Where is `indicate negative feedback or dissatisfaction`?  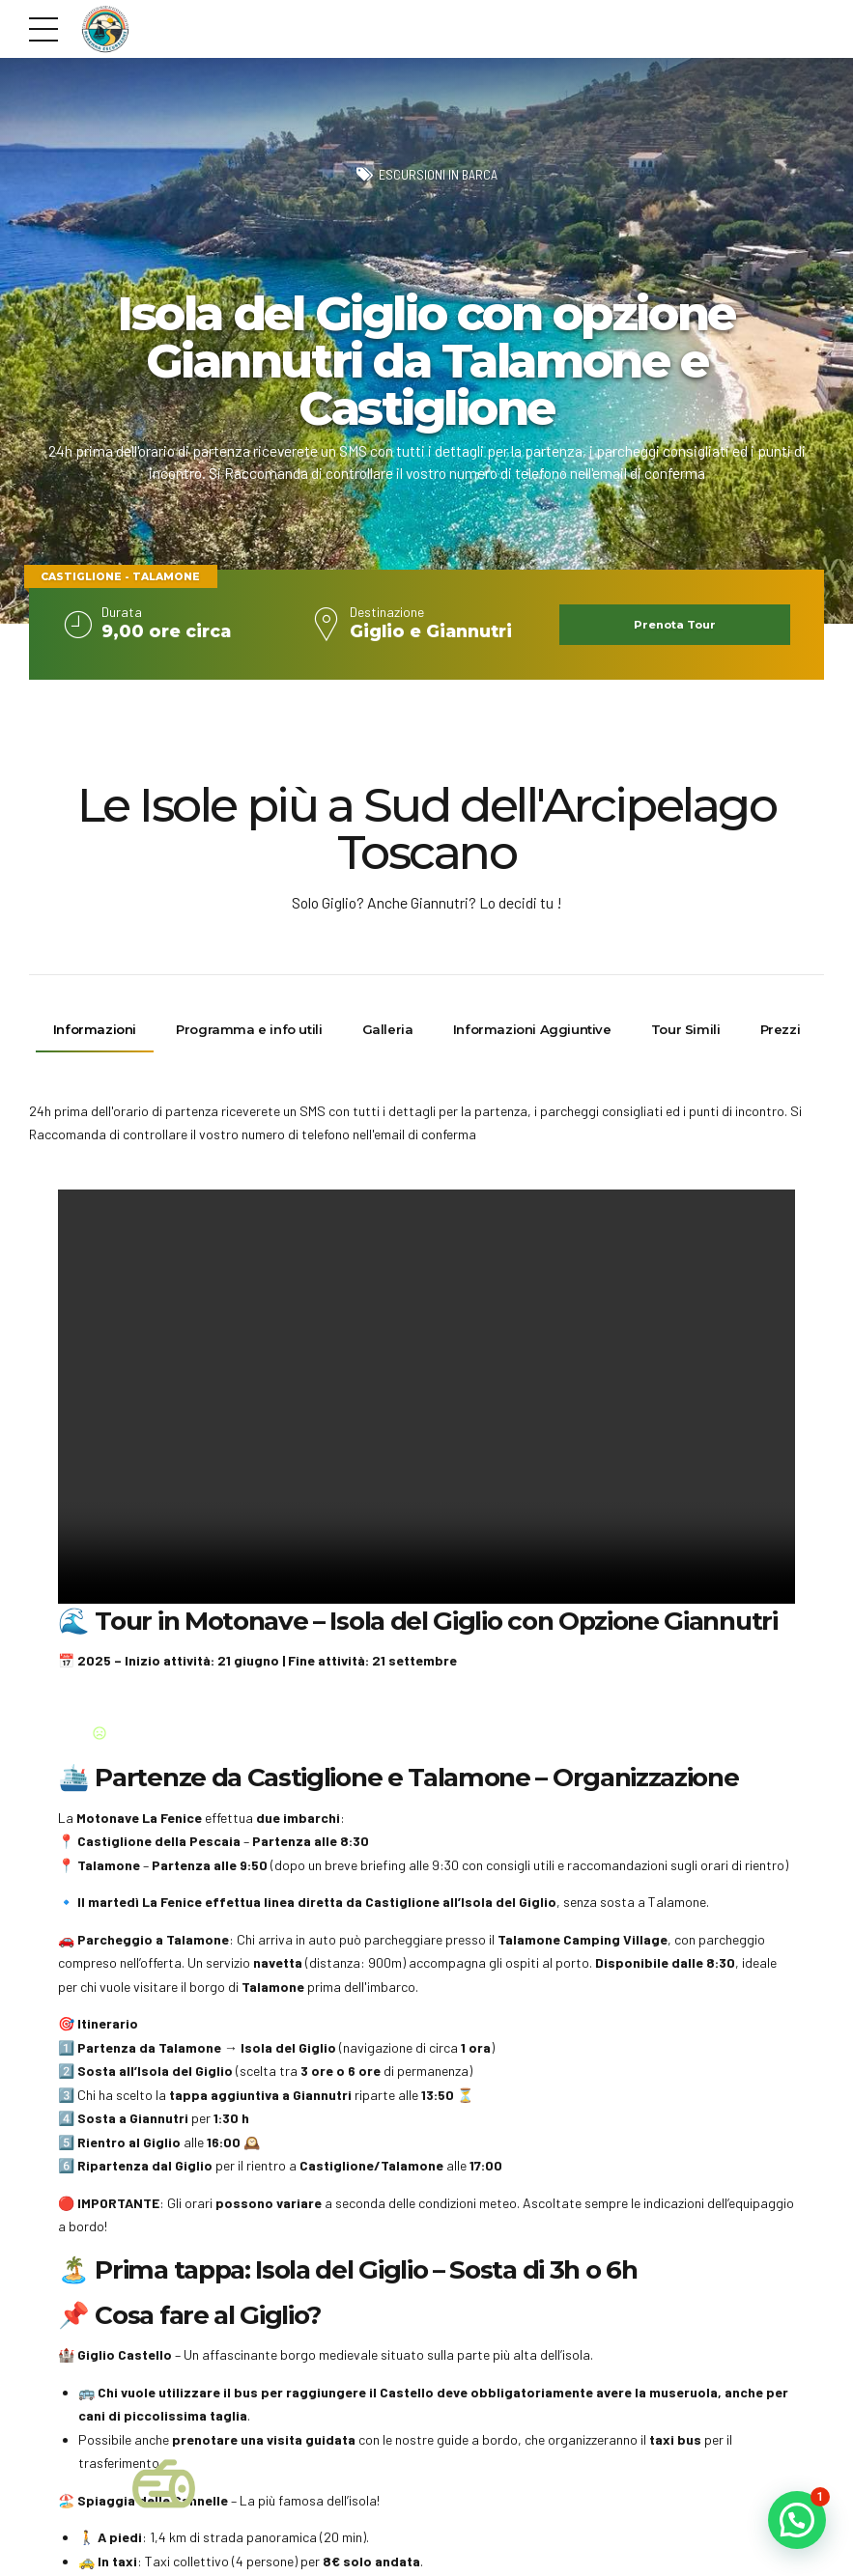
indicate negative feedback or dissatisfaction is located at coordinates (100, 1733).